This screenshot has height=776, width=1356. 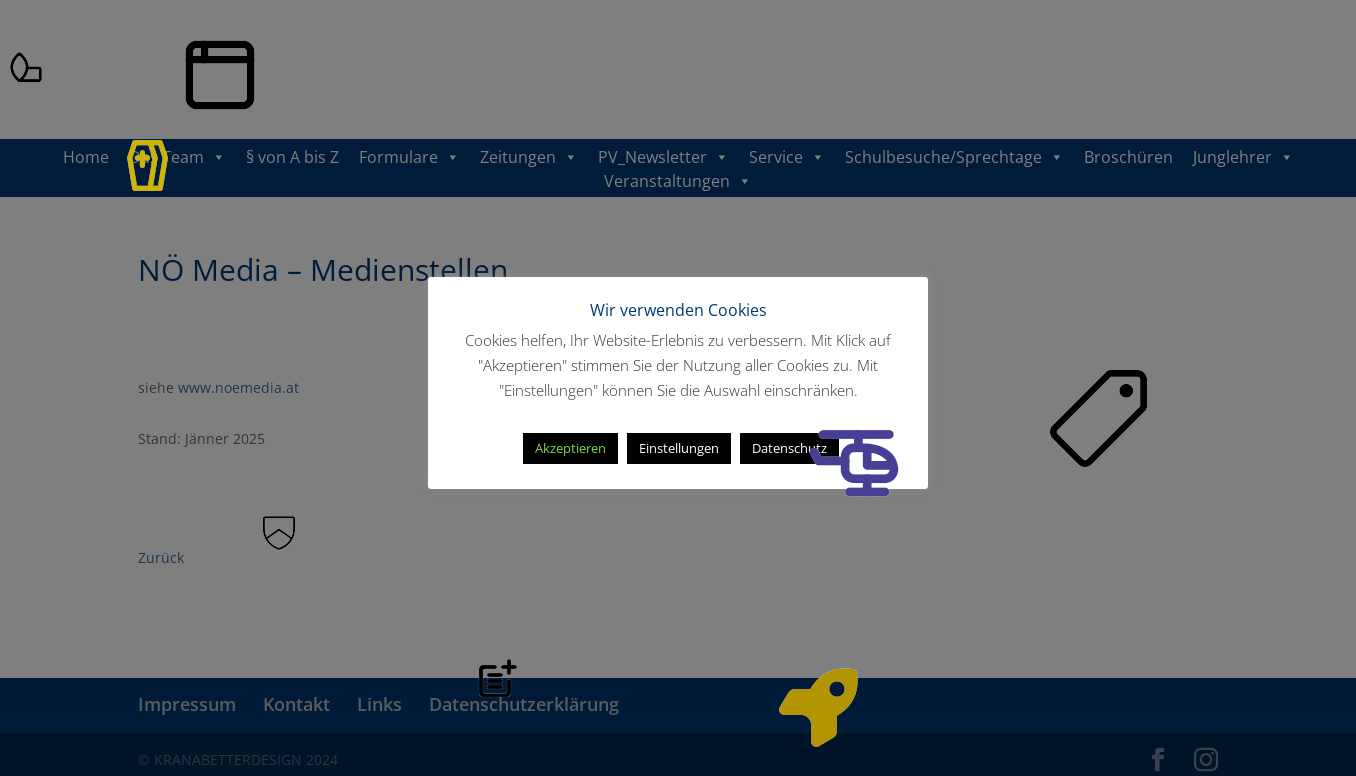 I want to click on security or protection status indicator, so click(x=279, y=531).